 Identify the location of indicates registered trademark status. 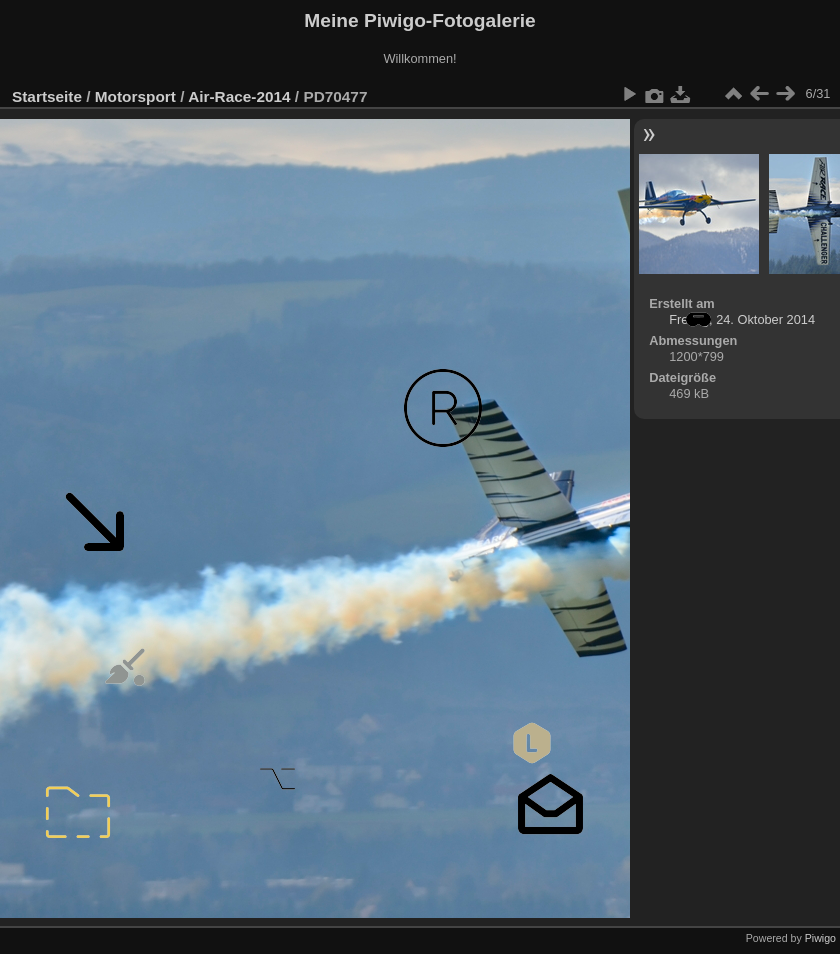
(443, 408).